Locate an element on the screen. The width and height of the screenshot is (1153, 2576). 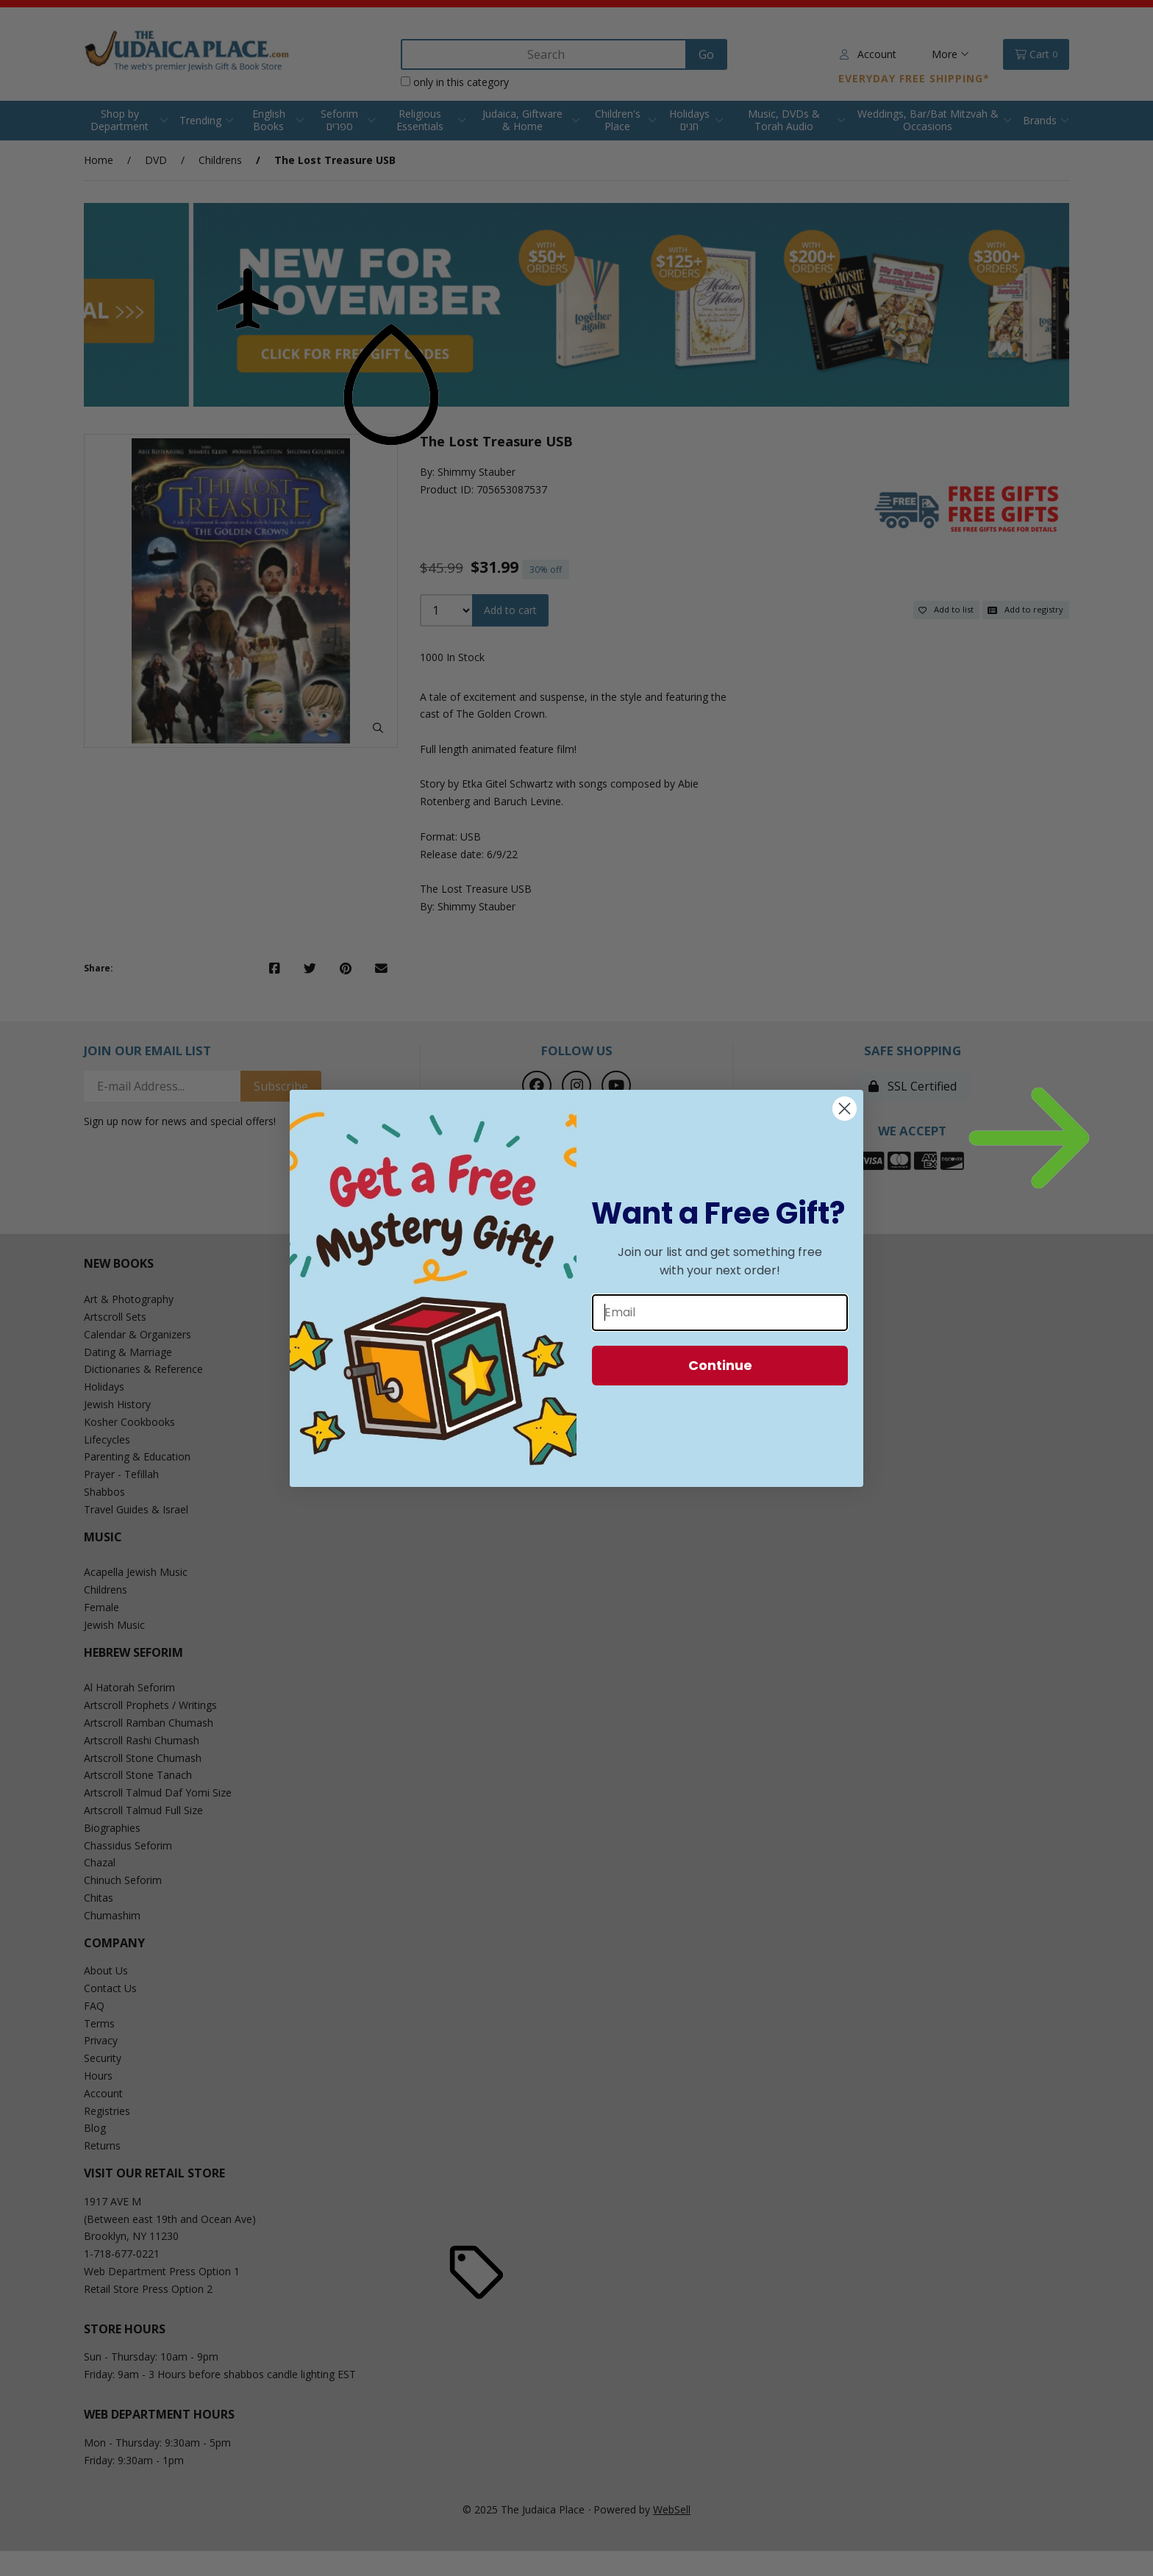
view or apply tags to an item is located at coordinates (476, 2272).